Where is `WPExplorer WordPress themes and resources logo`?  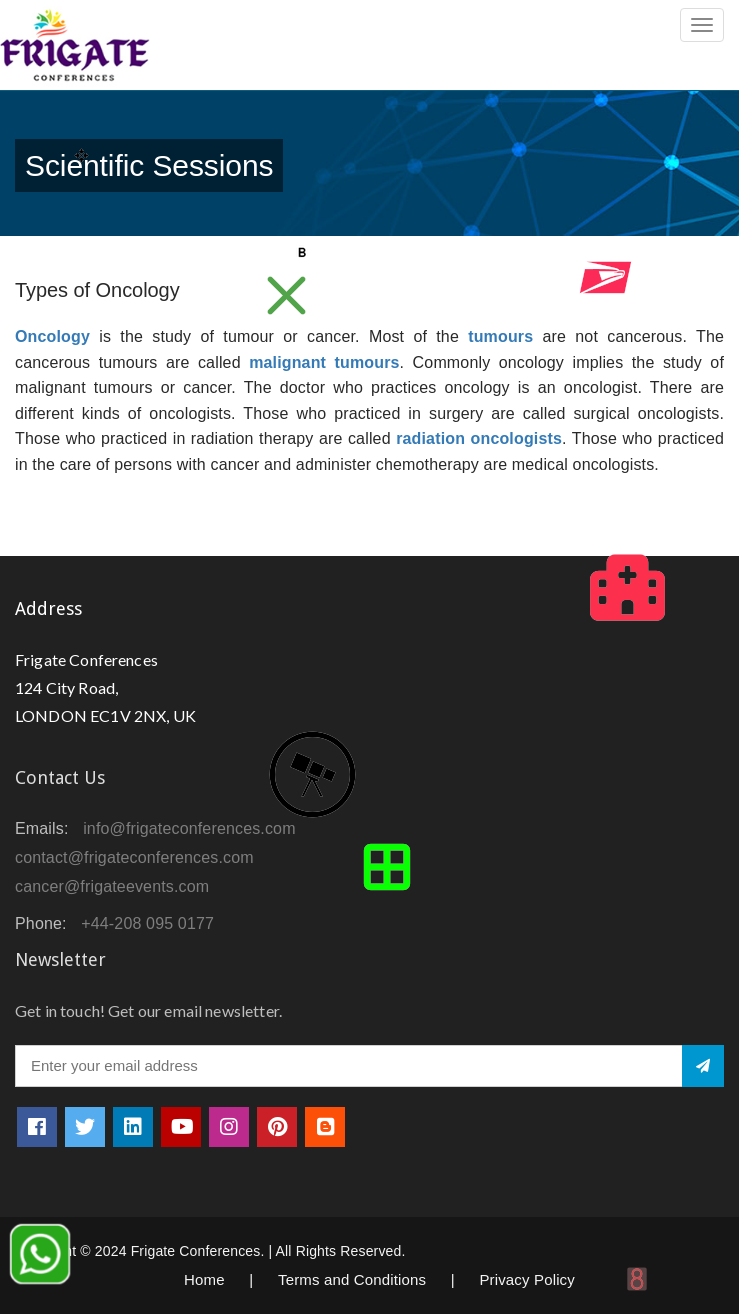 WPExplorer WordPress themes and resources logo is located at coordinates (312, 774).